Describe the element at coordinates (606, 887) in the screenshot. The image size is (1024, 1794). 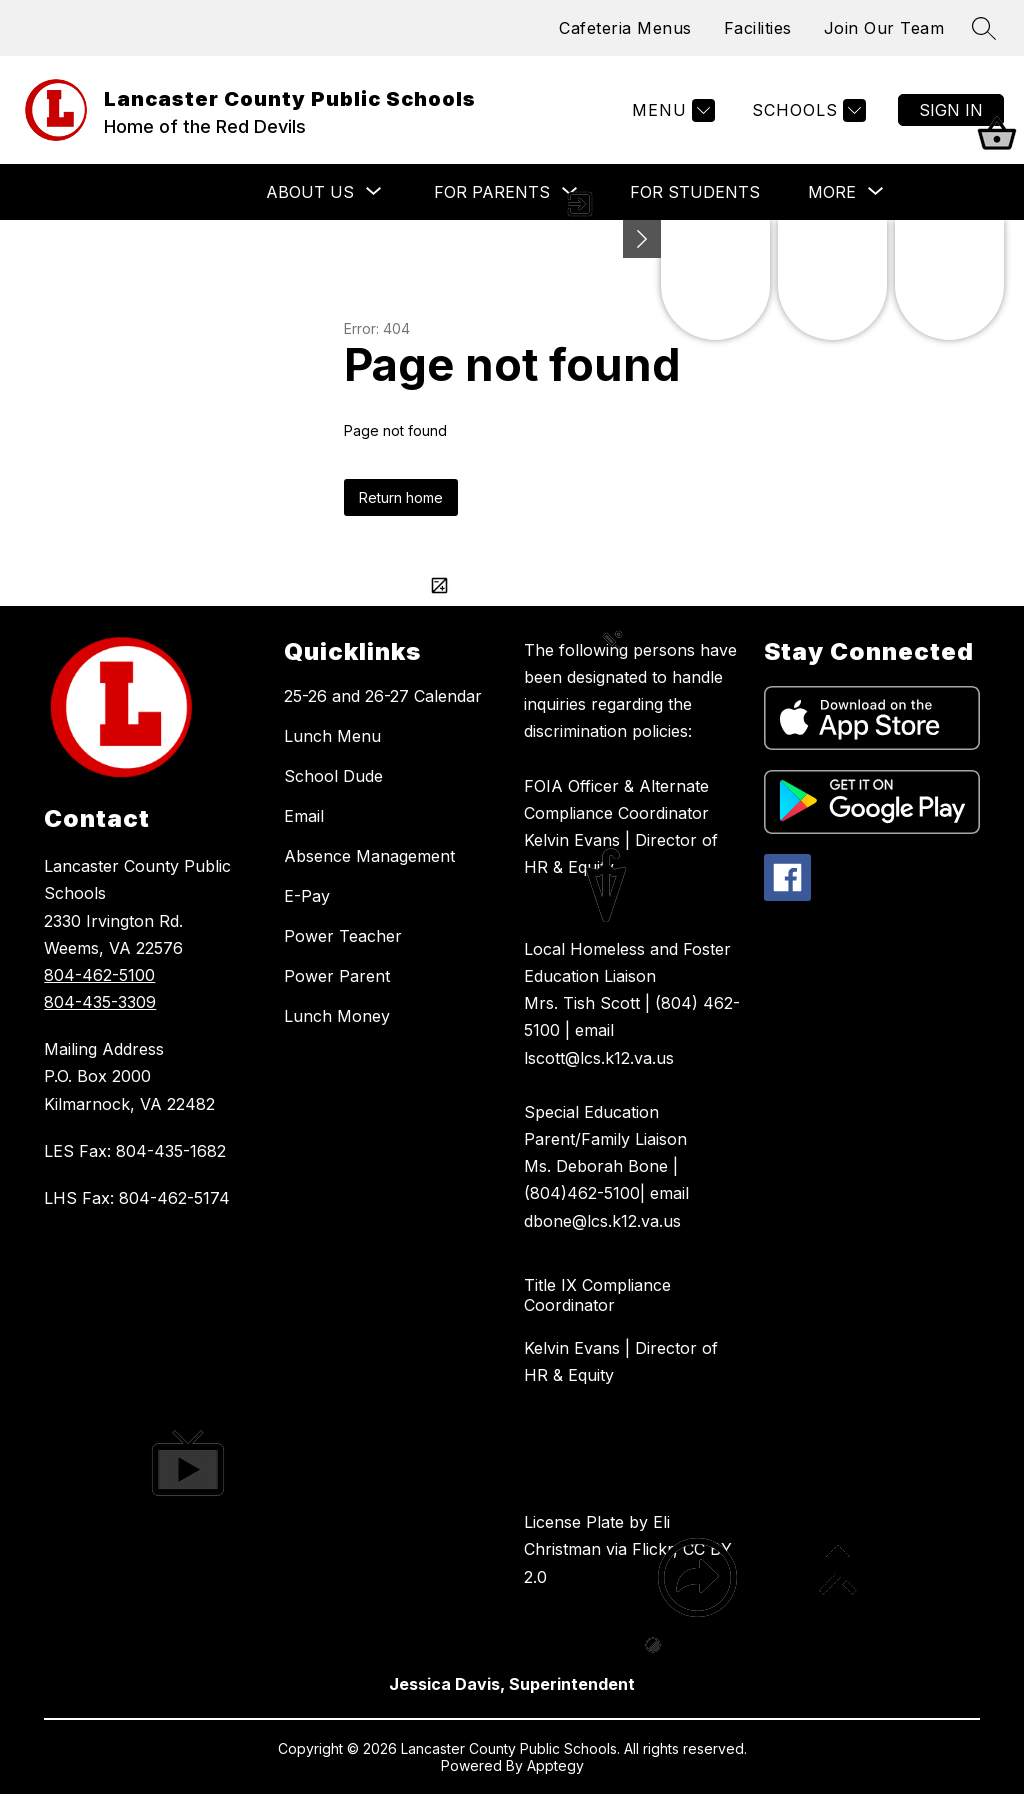
I see `indicates rainy weather conditions` at that location.